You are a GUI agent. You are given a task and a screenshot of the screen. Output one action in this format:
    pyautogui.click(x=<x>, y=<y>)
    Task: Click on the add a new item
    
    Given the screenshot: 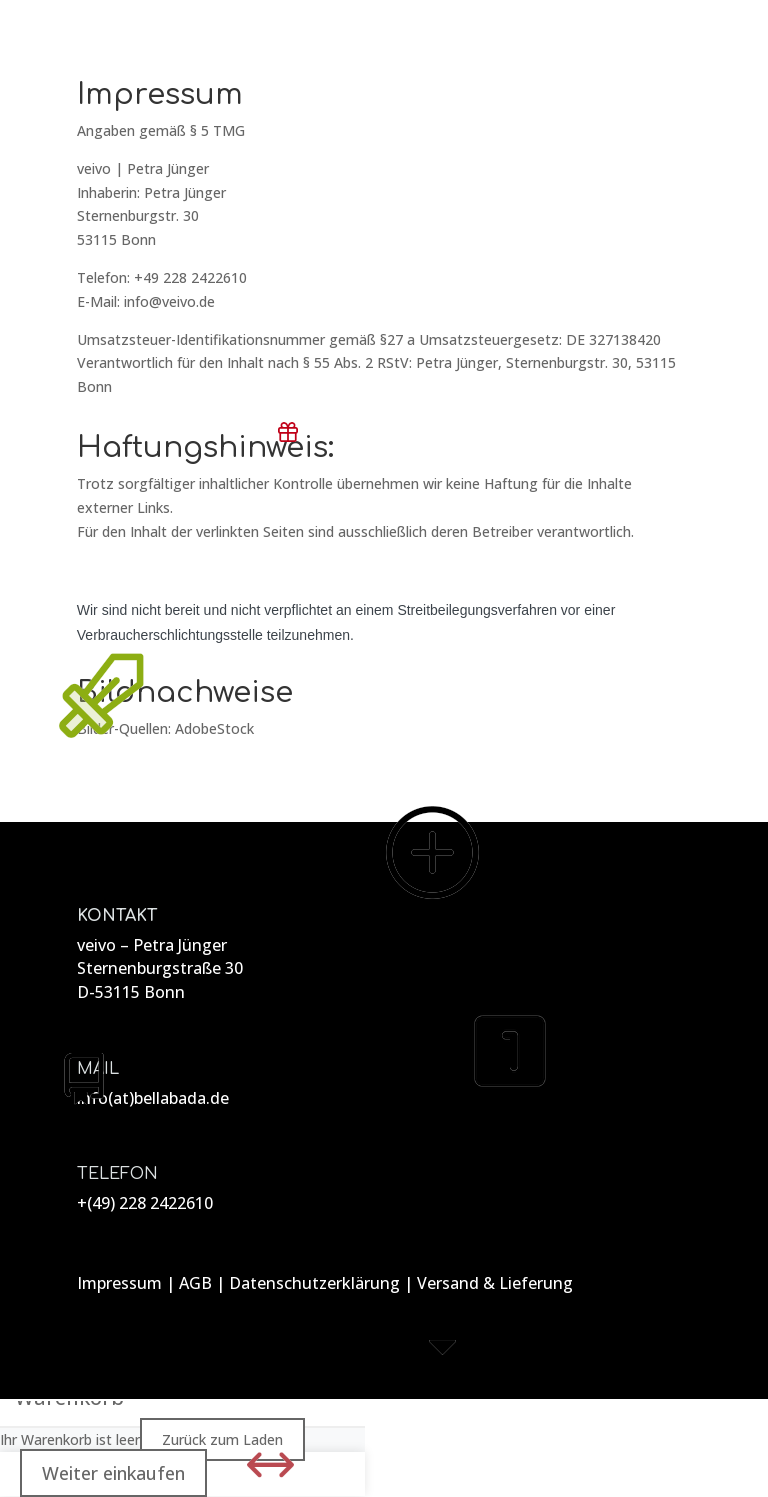 What is the action you would take?
    pyautogui.click(x=432, y=852)
    